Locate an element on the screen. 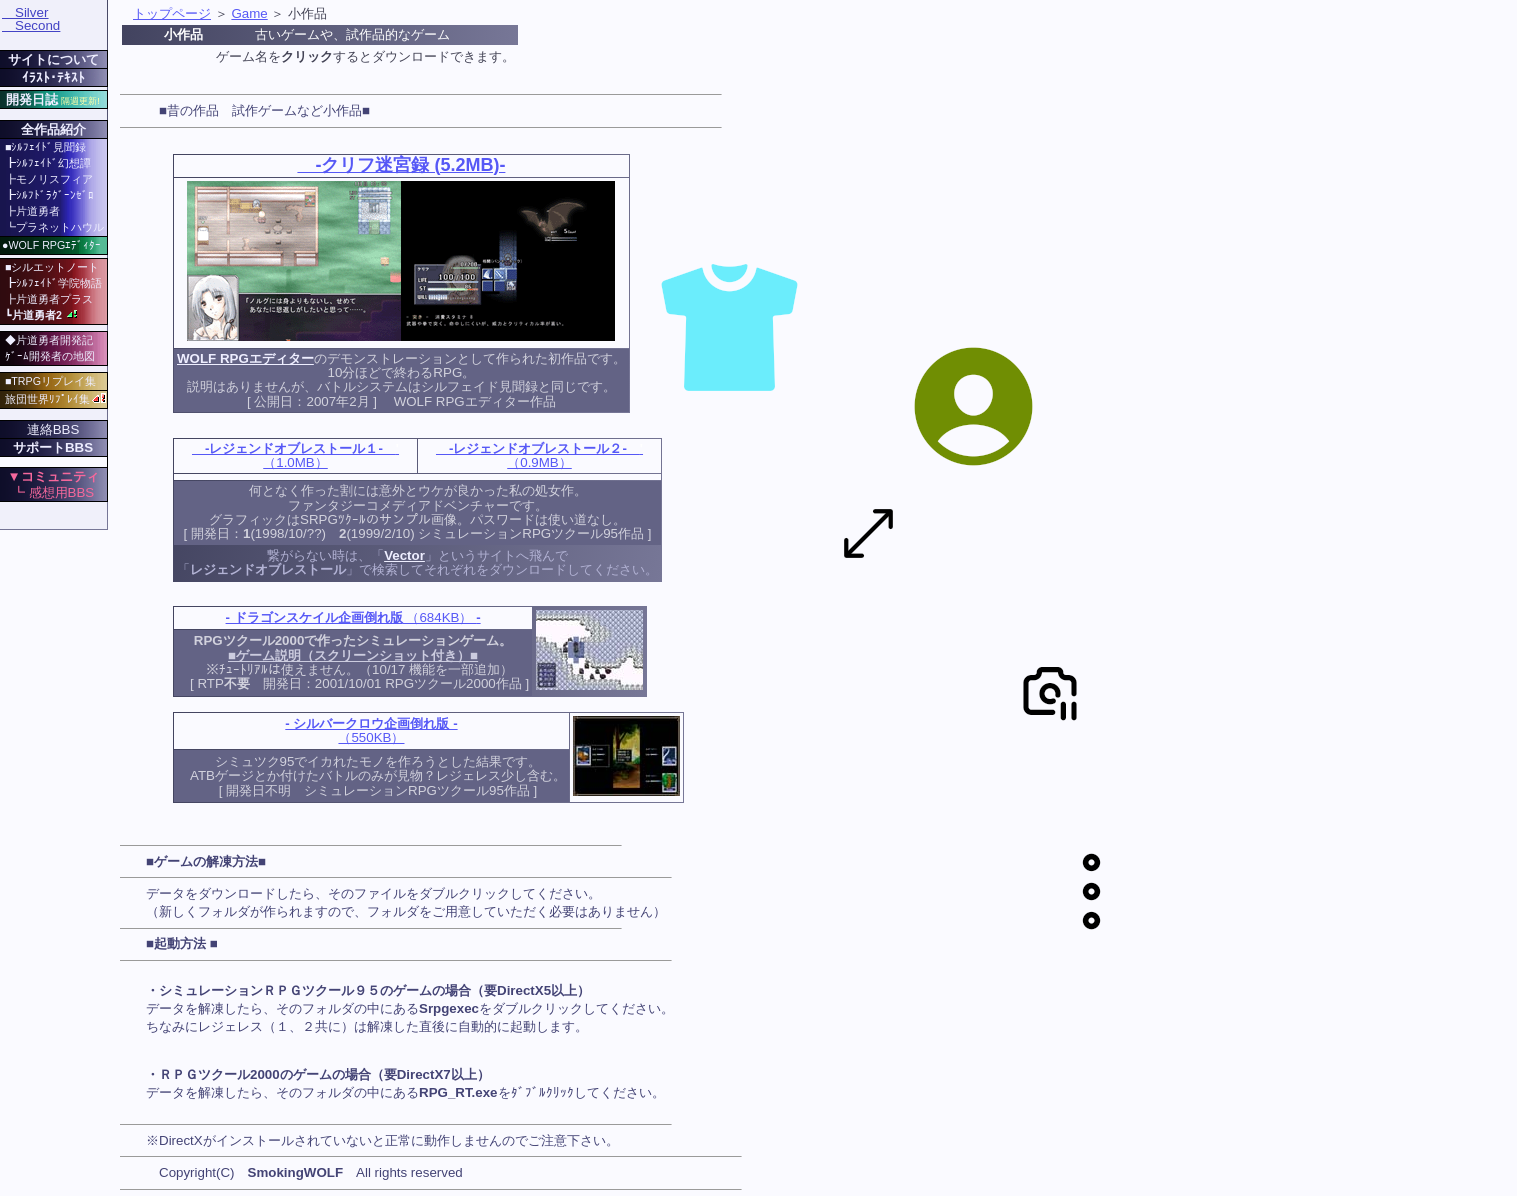 The image size is (1517, 1196). resize a window or element is located at coordinates (868, 533).